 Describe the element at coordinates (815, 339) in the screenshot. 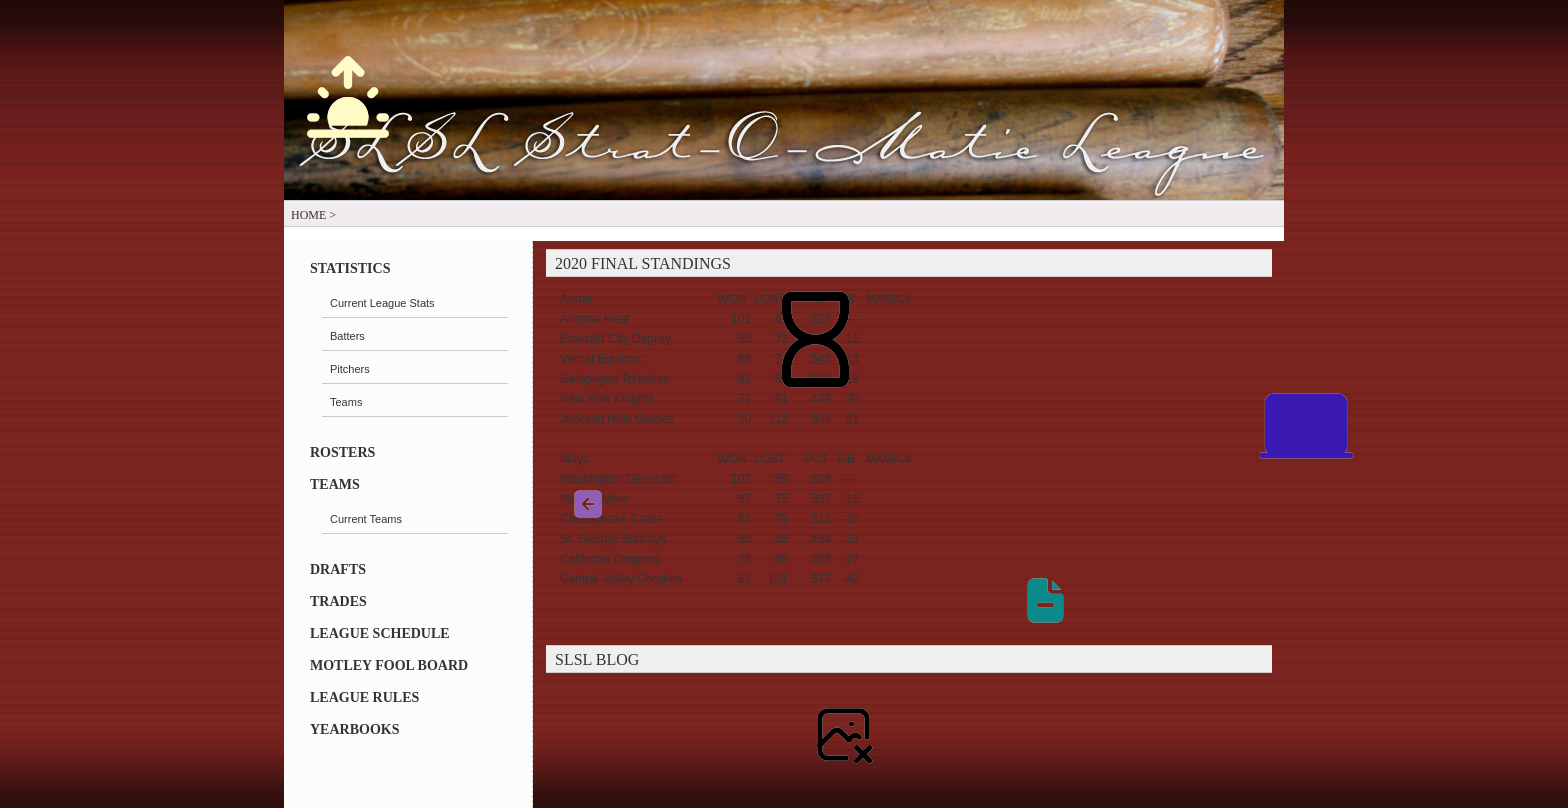

I see `indicates a process is waiting or pending` at that location.